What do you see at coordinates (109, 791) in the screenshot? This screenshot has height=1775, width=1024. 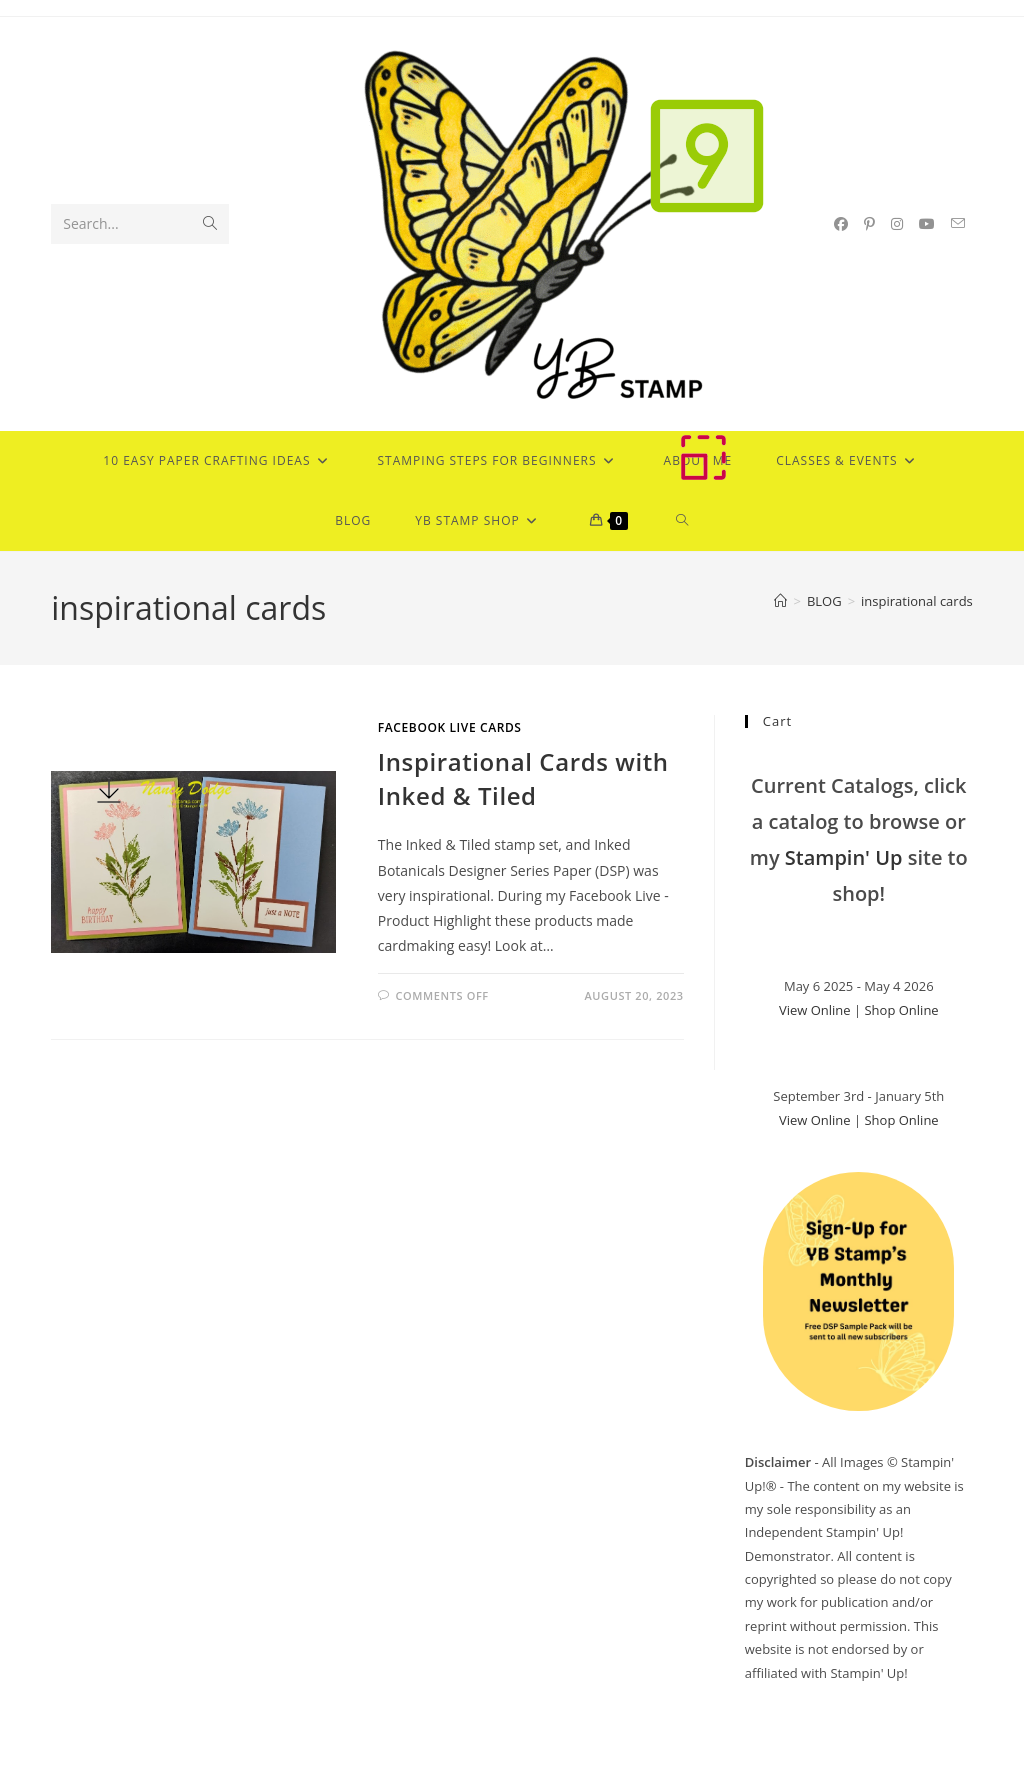 I see `download a file` at bounding box center [109, 791].